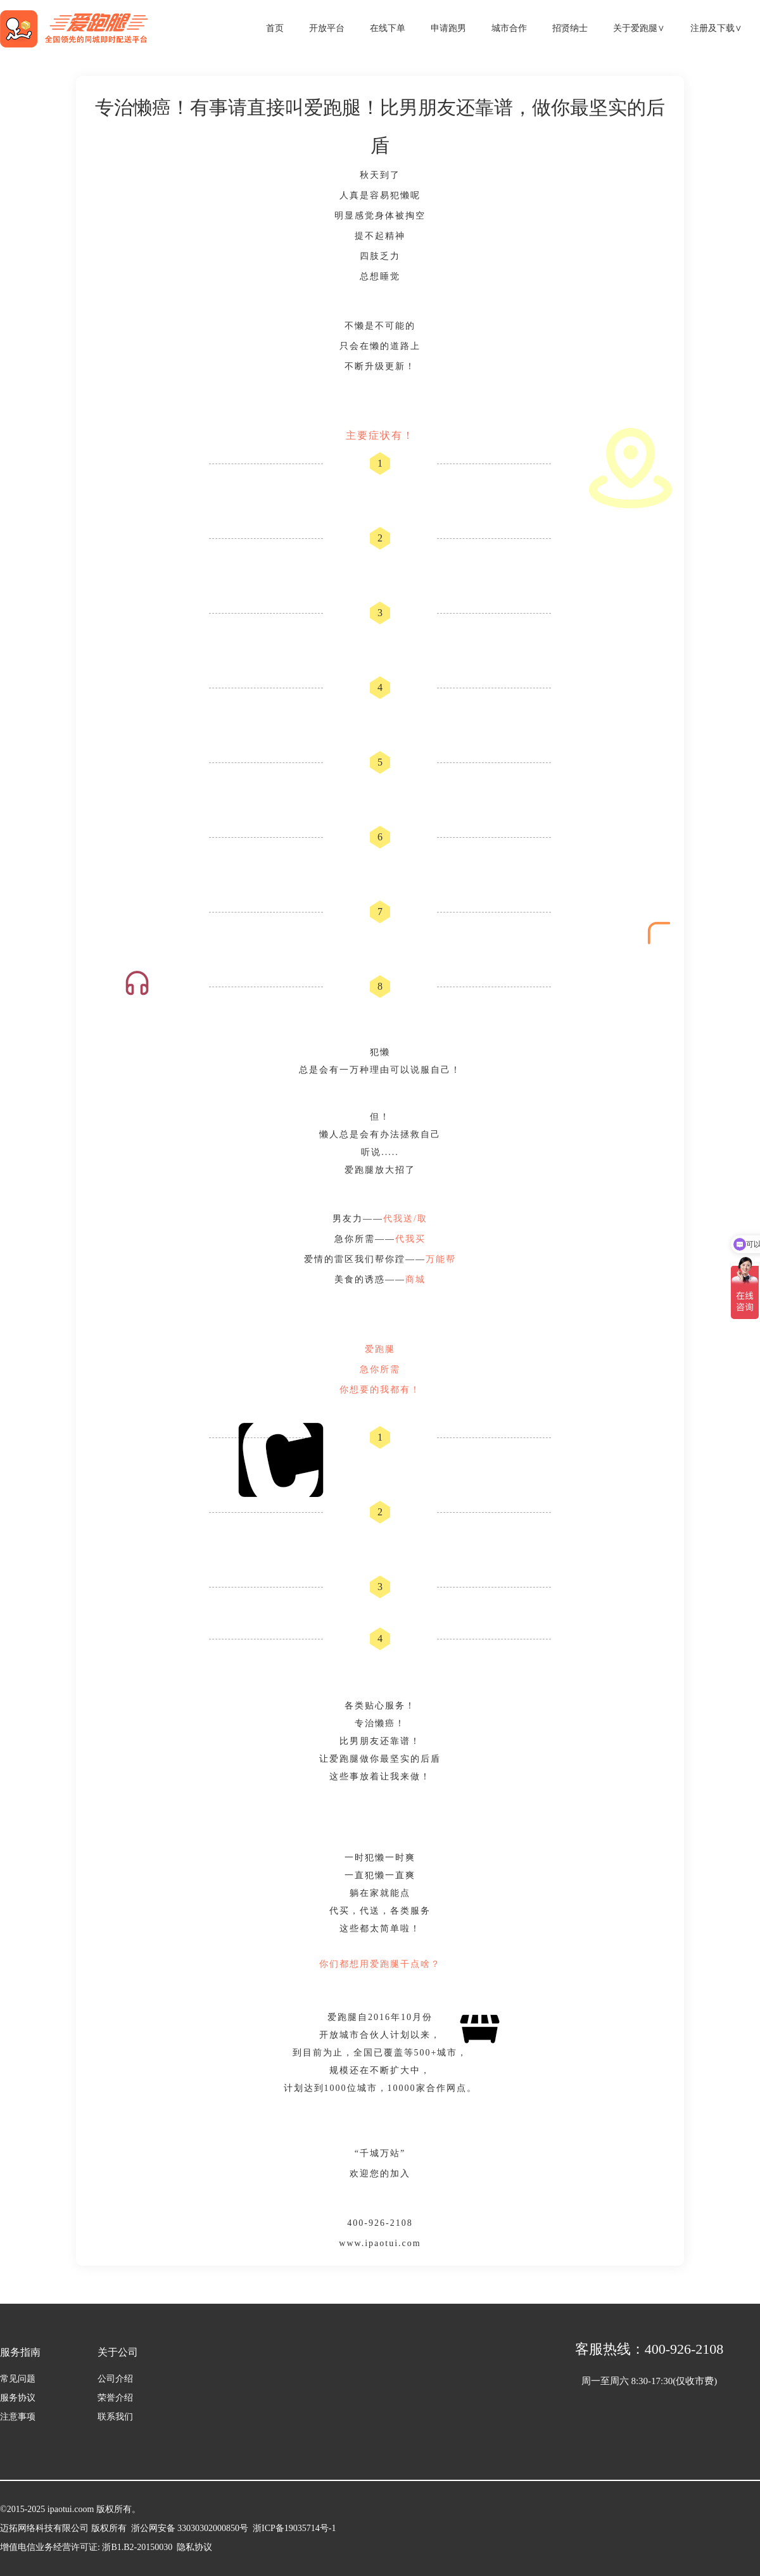 This screenshot has width=760, height=2576. What do you see at coordinates (630, 469) in the screenshot?
I see `view location area or zone on map` at bounding box center [630, 469].